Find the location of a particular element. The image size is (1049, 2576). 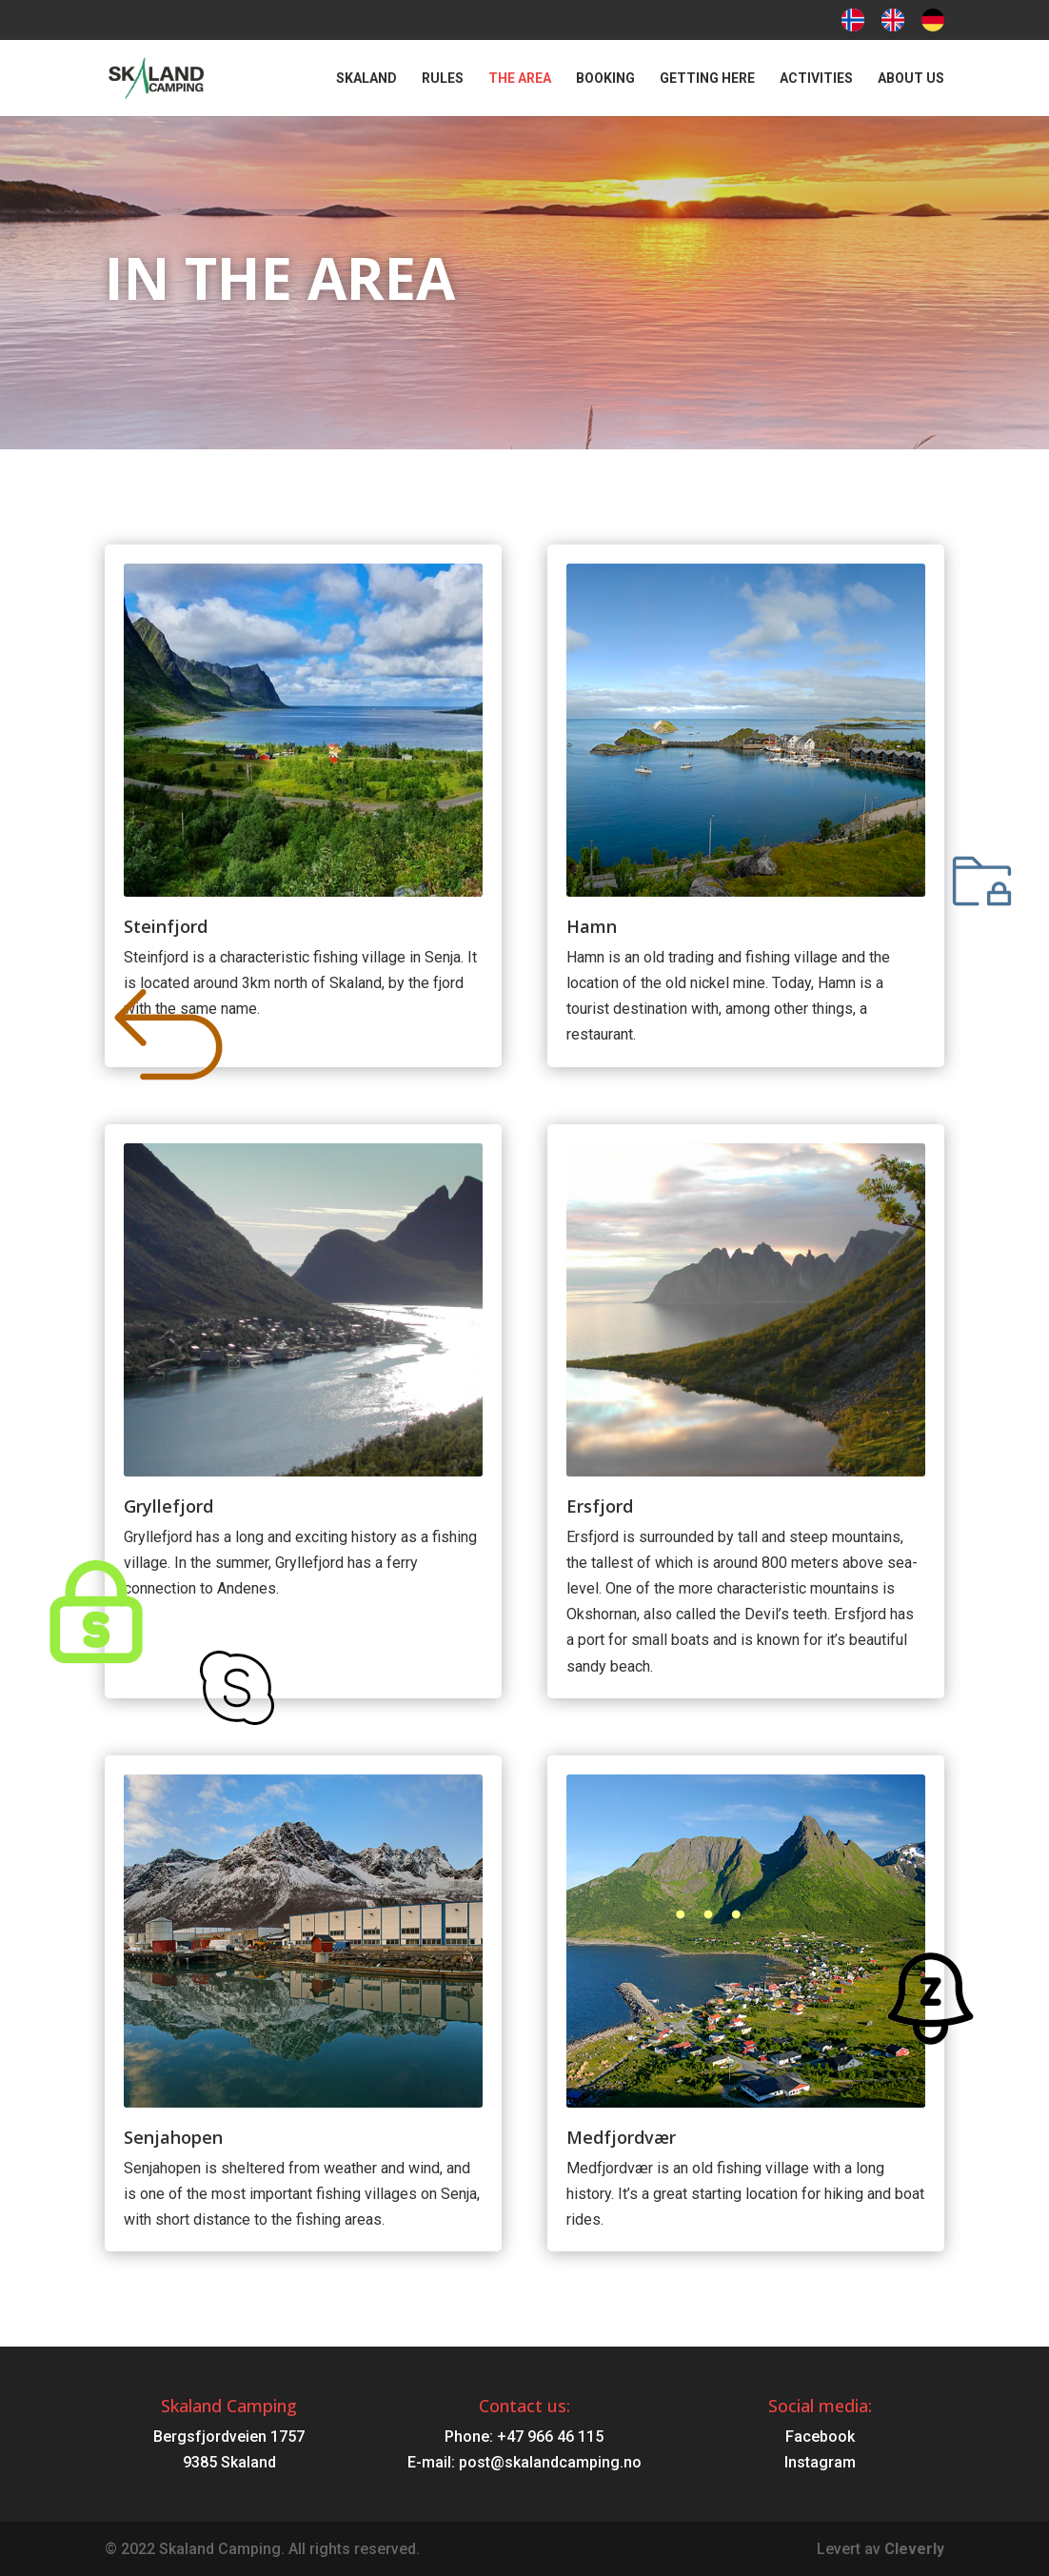

open skype app is located at coordinates (237, 1688).